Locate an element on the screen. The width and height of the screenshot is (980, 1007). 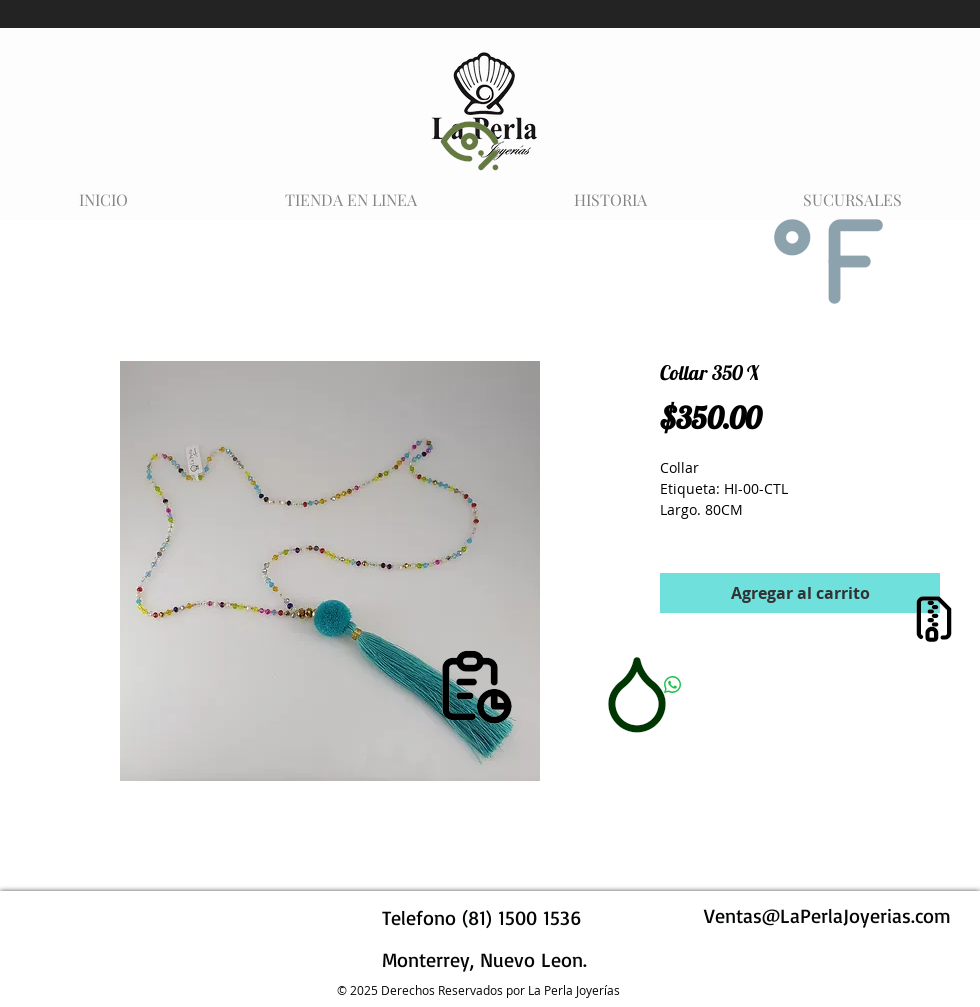
compressed or zipped file is located at coordinates (934, 618).